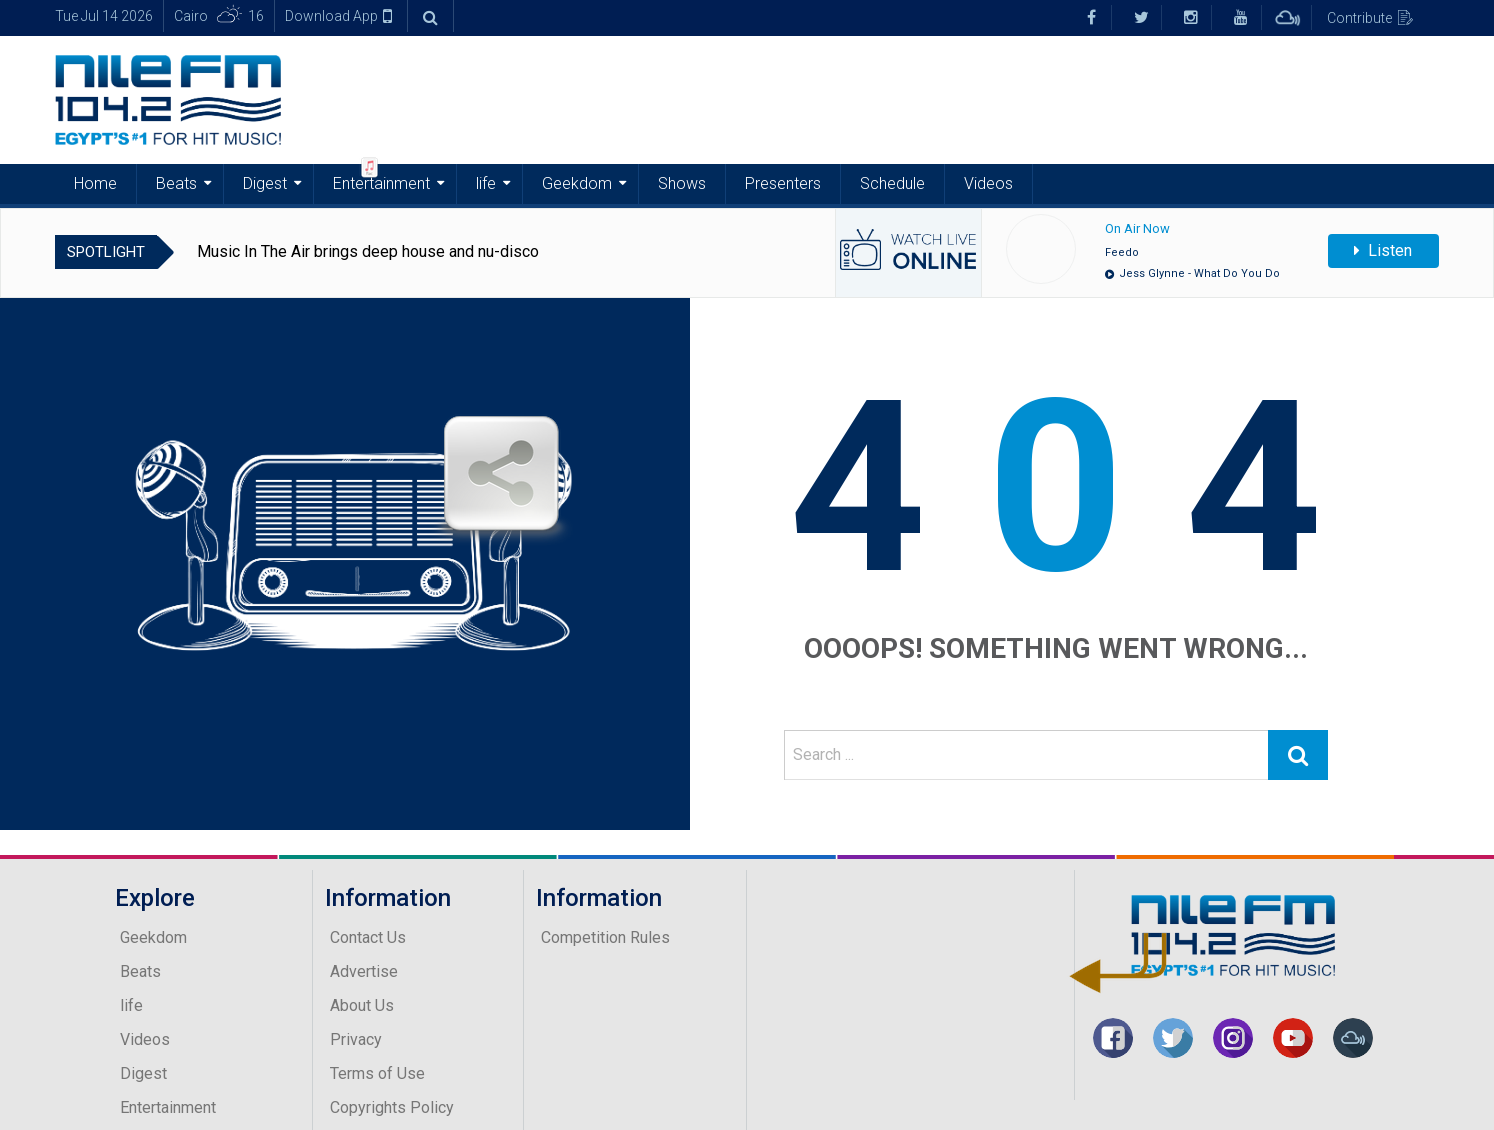 The width and height of the screenshot is (1494, 1130). What do you see at coordinates (502, 479) in the screenshot?
I see `indicates a shared file or folder` at bounding box center [502, 479].